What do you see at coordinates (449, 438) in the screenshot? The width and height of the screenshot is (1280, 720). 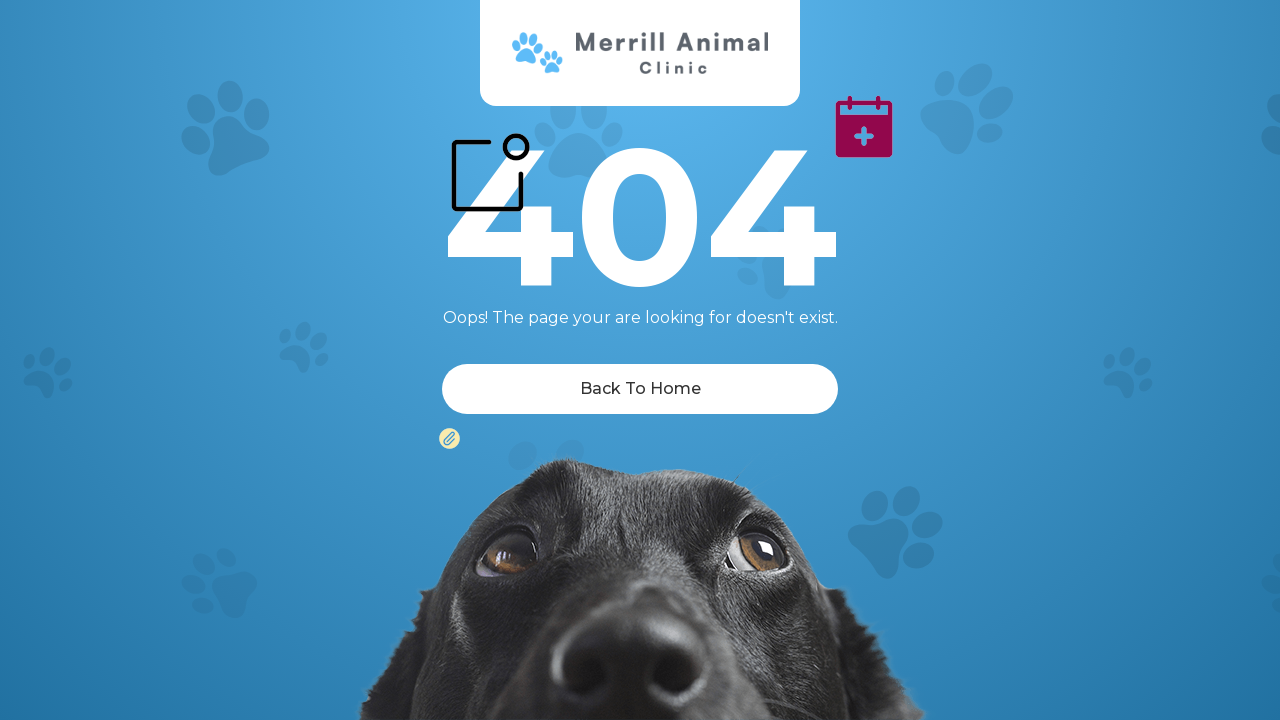 I see `attach a file to your message` at bounding box center [449, 438].